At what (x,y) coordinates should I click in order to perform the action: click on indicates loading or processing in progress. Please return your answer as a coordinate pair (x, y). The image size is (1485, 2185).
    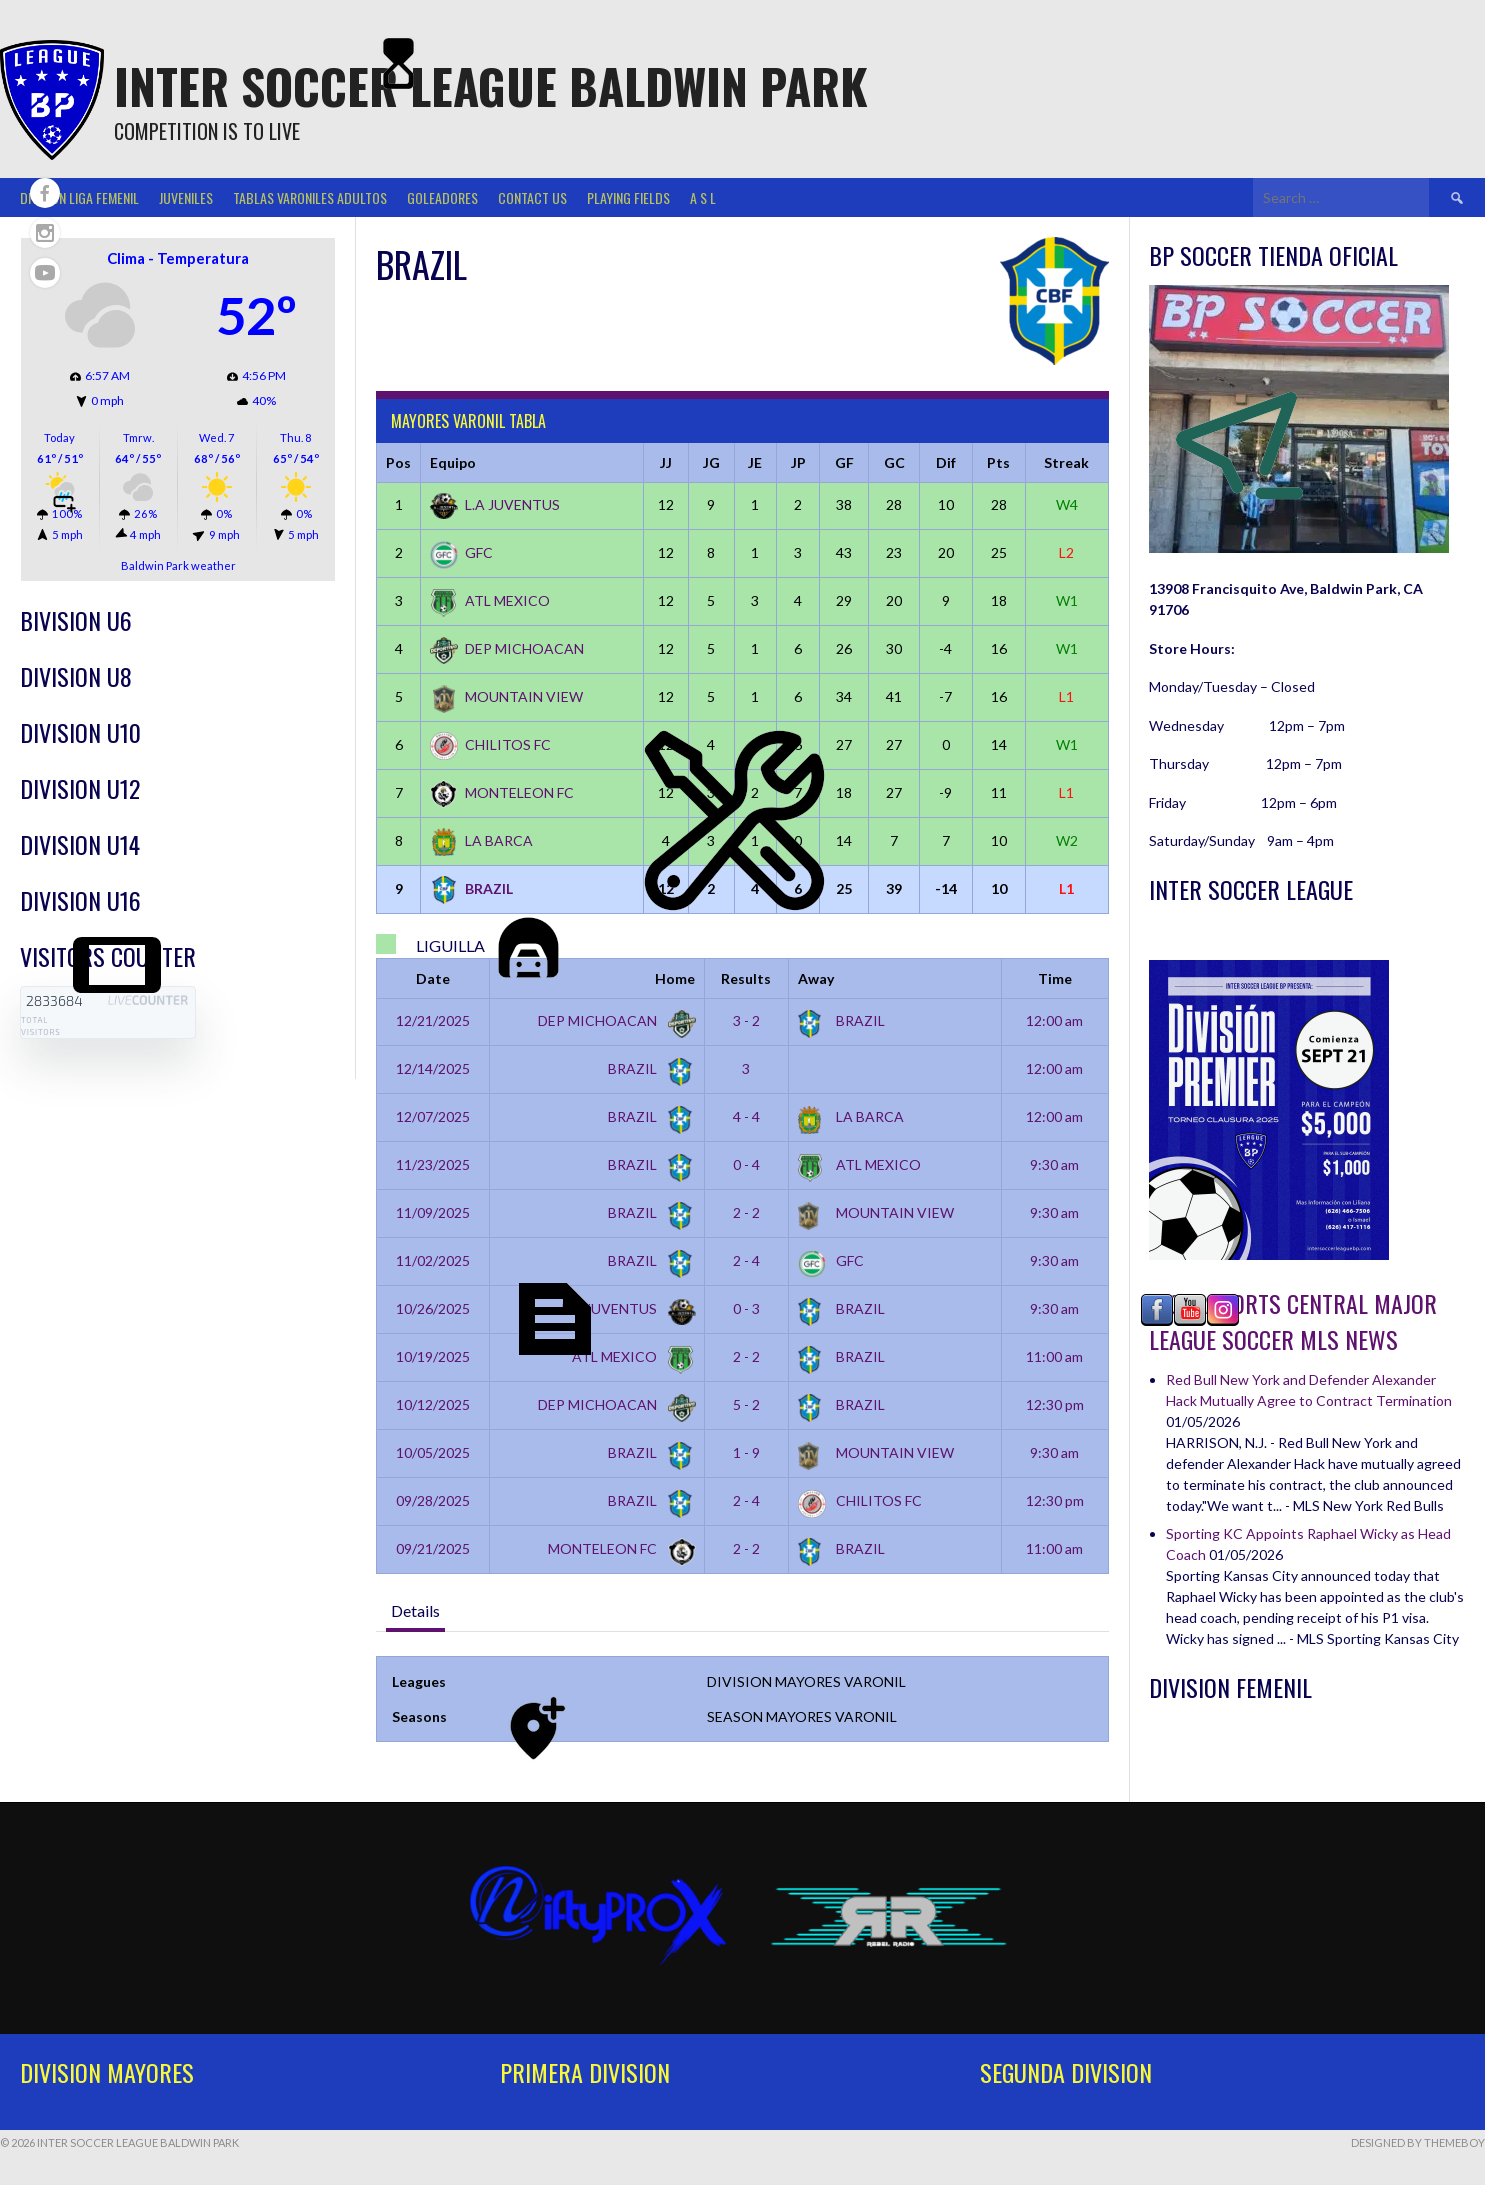
    Looking at the image, I should click on (398, 63).